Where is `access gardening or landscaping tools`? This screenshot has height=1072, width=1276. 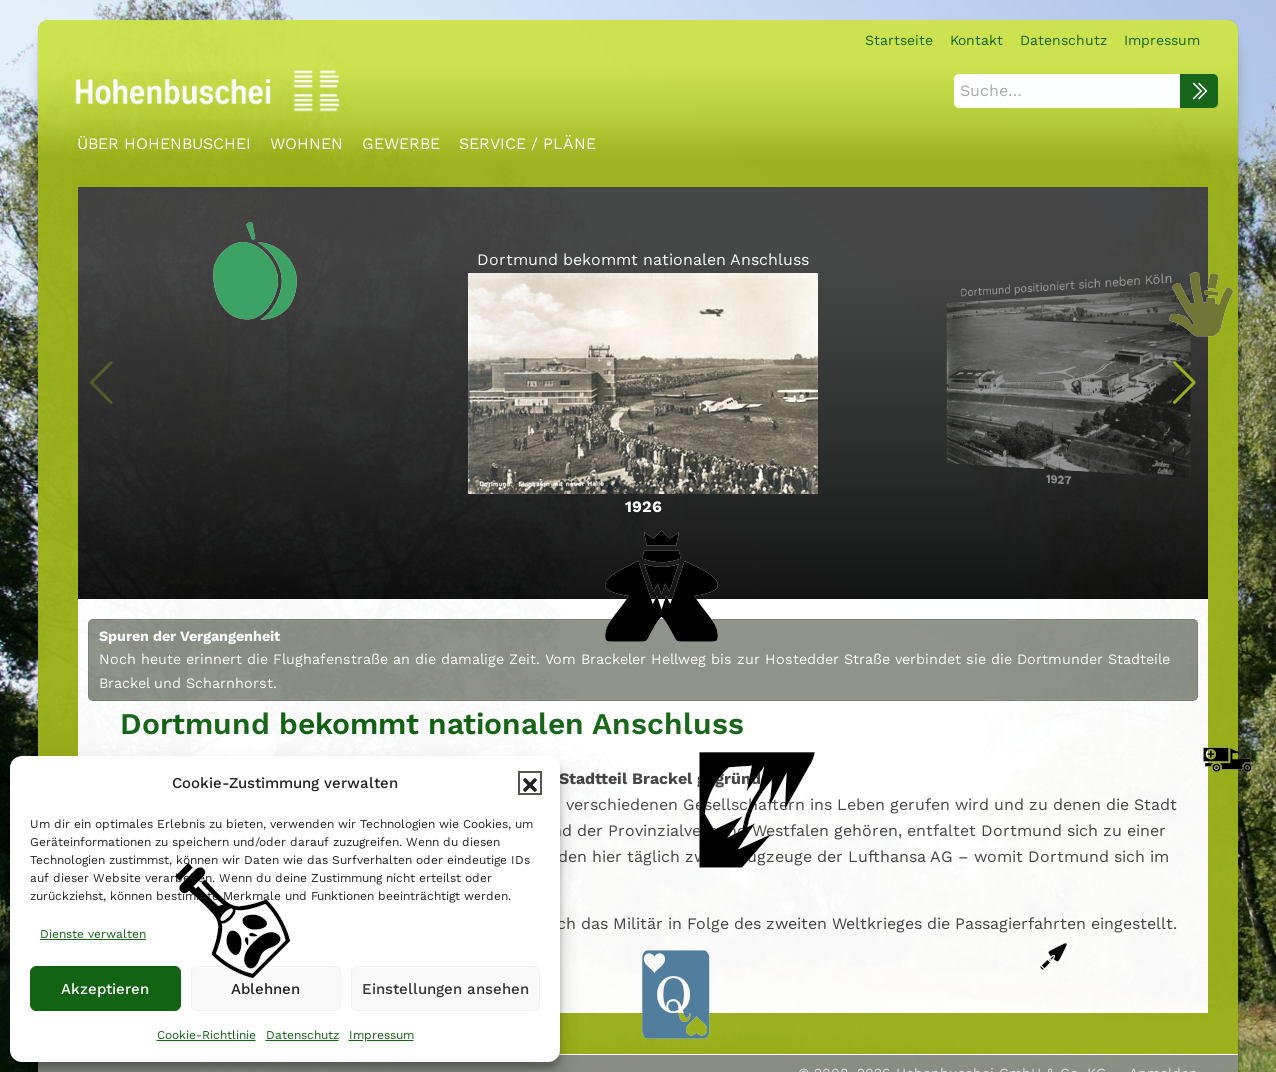
access gardening or landscaping tools is located at coordinates (1053, 956).